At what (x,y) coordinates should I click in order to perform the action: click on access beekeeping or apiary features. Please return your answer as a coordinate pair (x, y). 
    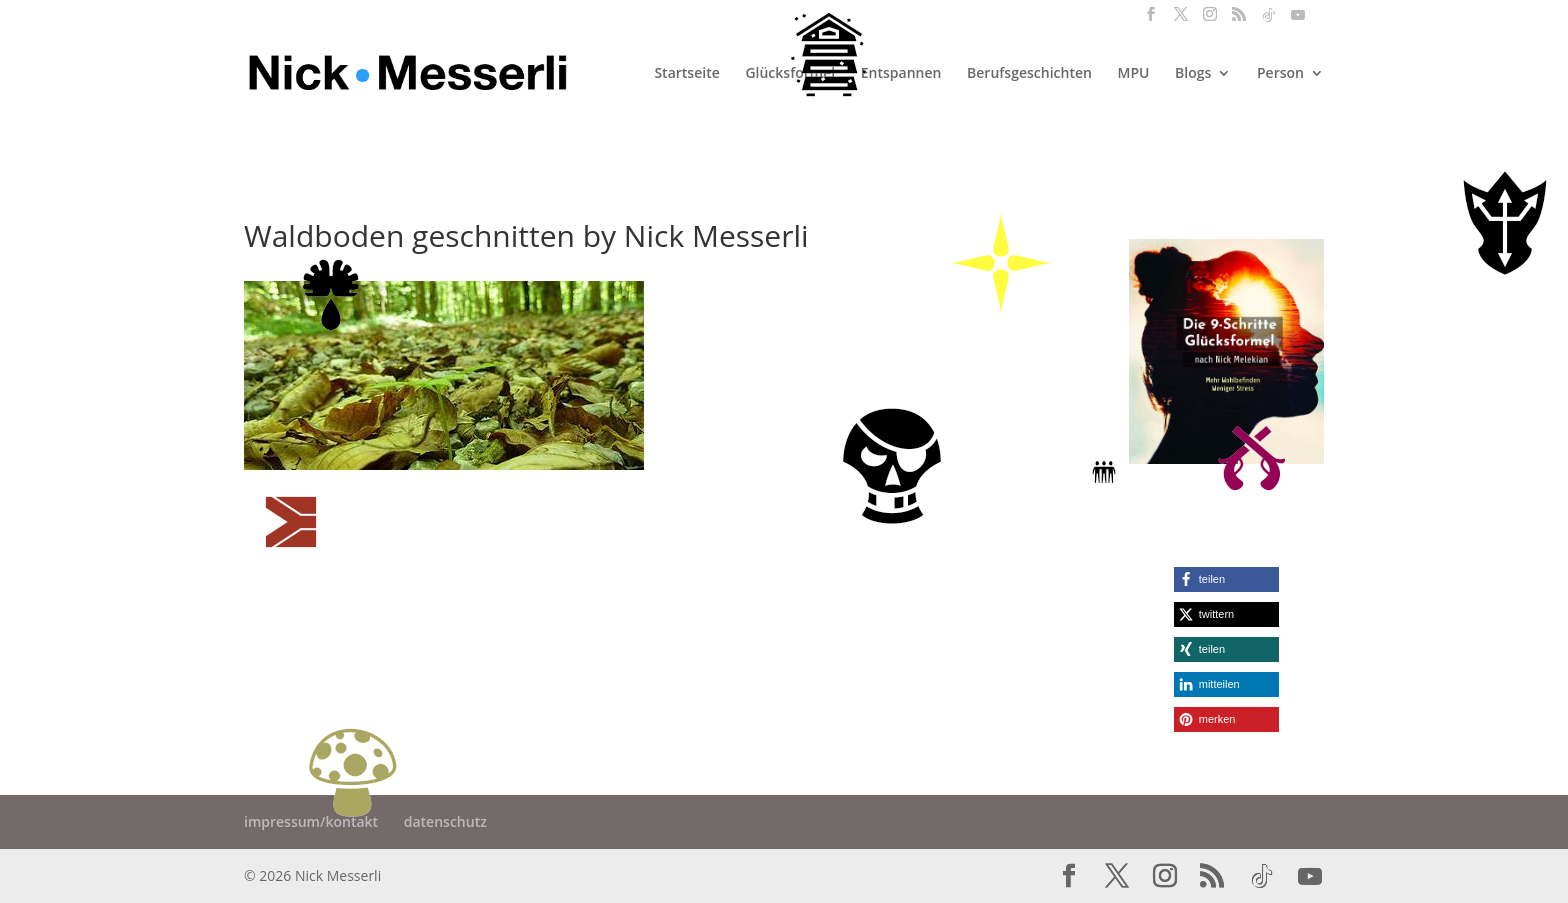
    Looking at the image, I should click on (829, 54).